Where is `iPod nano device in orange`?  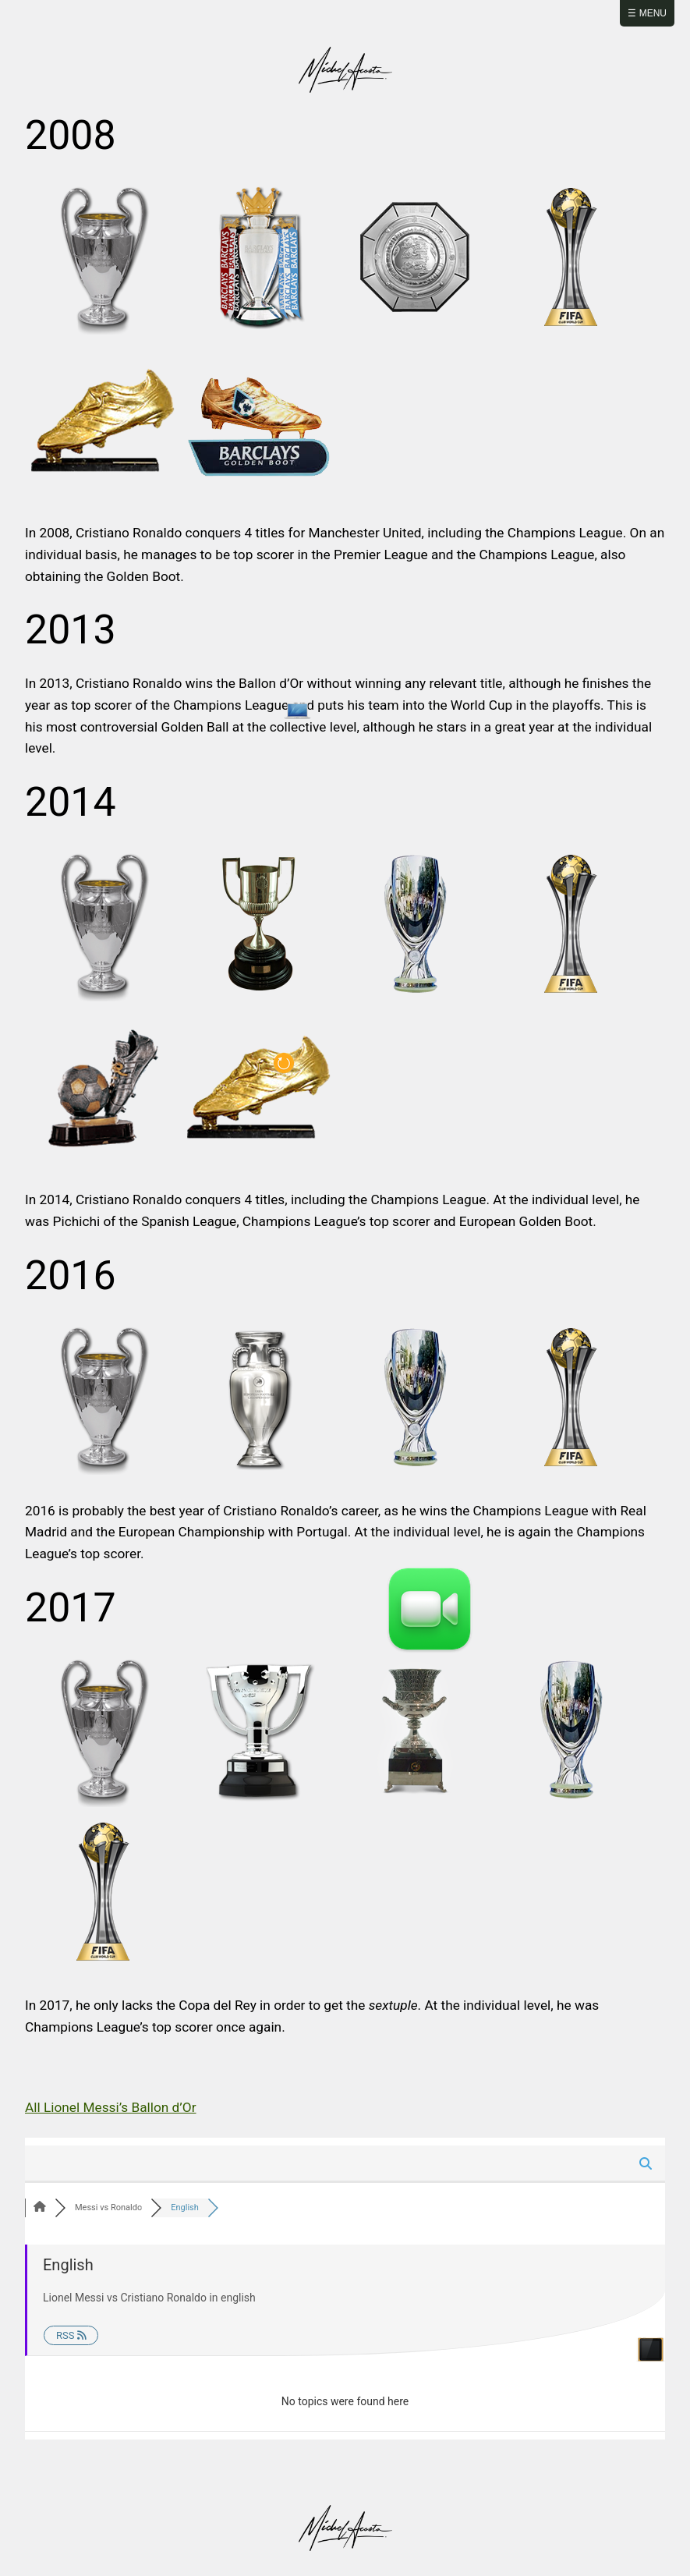 iPod nano device in orange is located at coordinates (650, 2349).